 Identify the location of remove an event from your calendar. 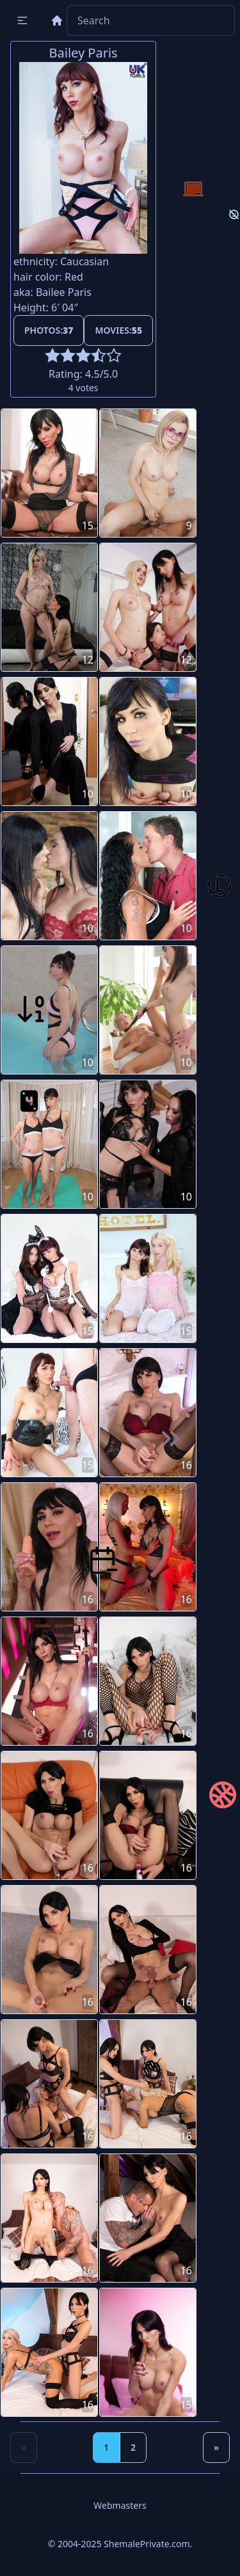
(102, 1560).